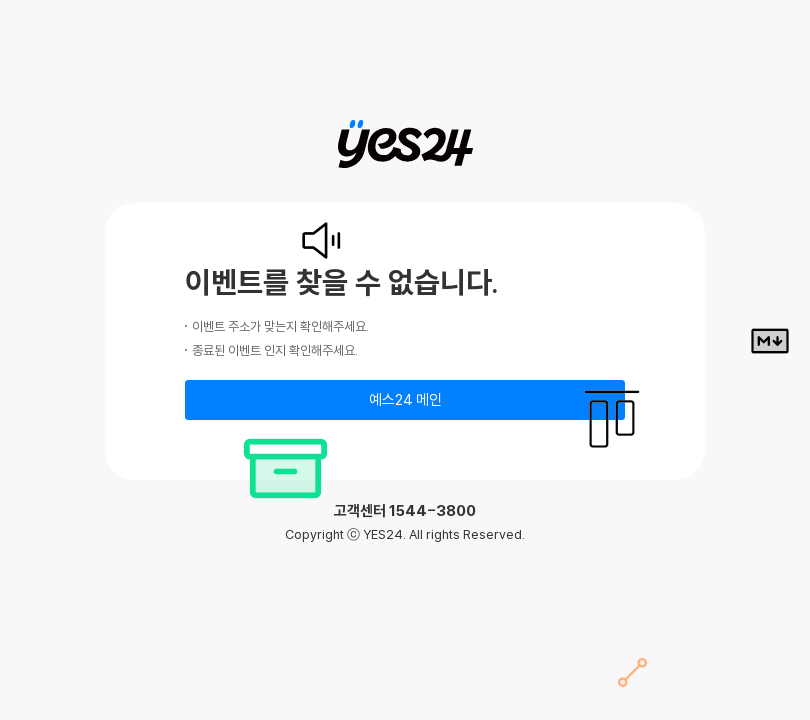  What do you see at coordinates (320, 240) in the screenshot?
I see `increase or adjust volume` at bounding box center [320, 240].